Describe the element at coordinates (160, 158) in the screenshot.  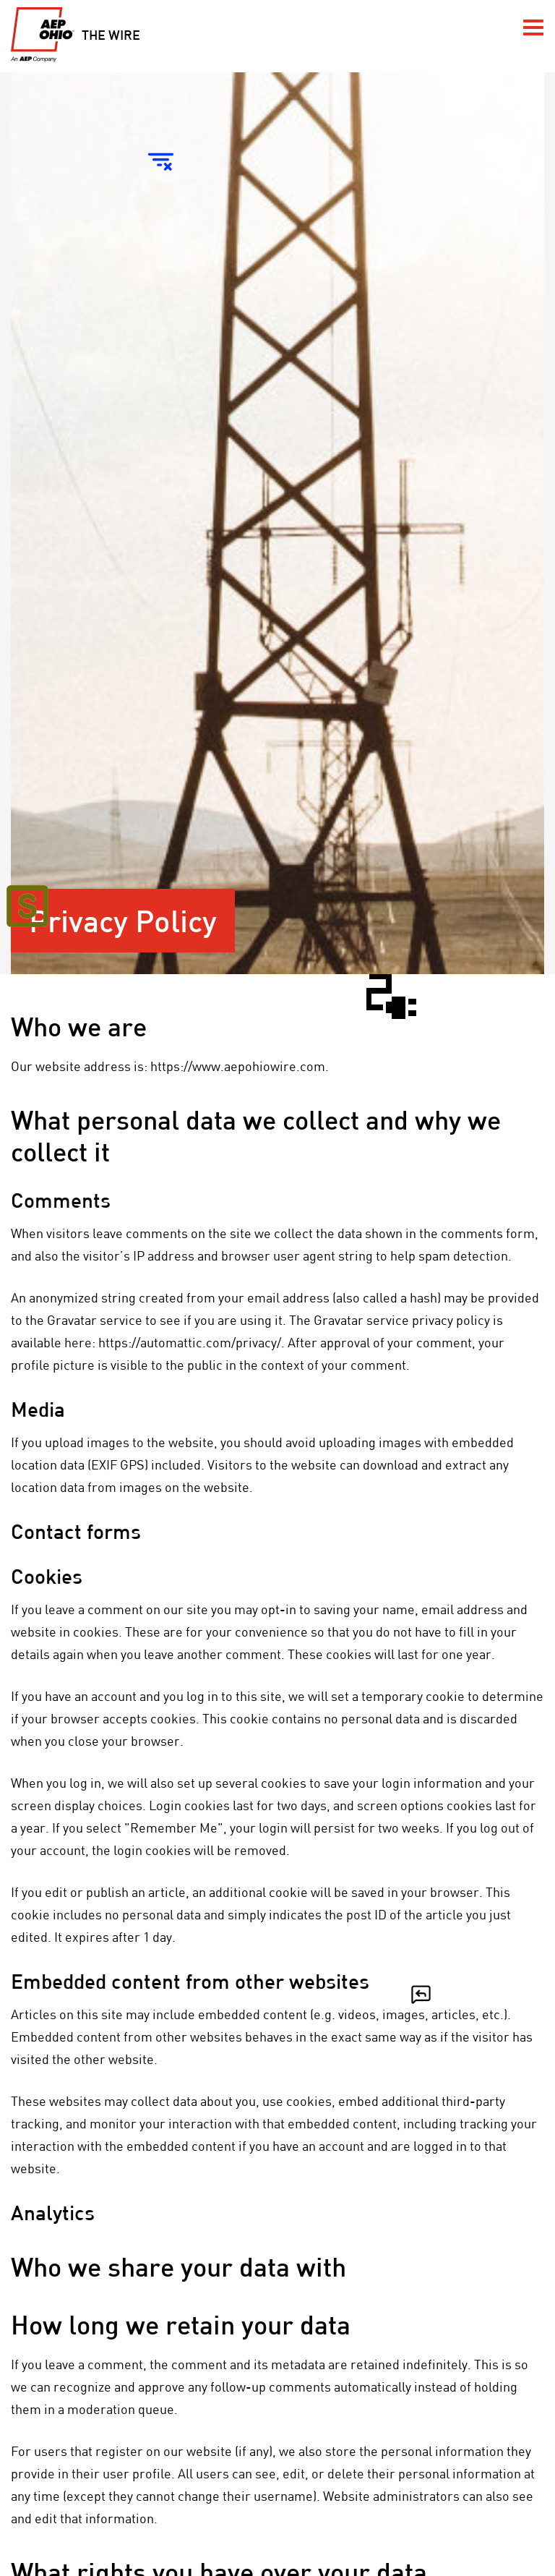
I see `clear all active filters` at that location.